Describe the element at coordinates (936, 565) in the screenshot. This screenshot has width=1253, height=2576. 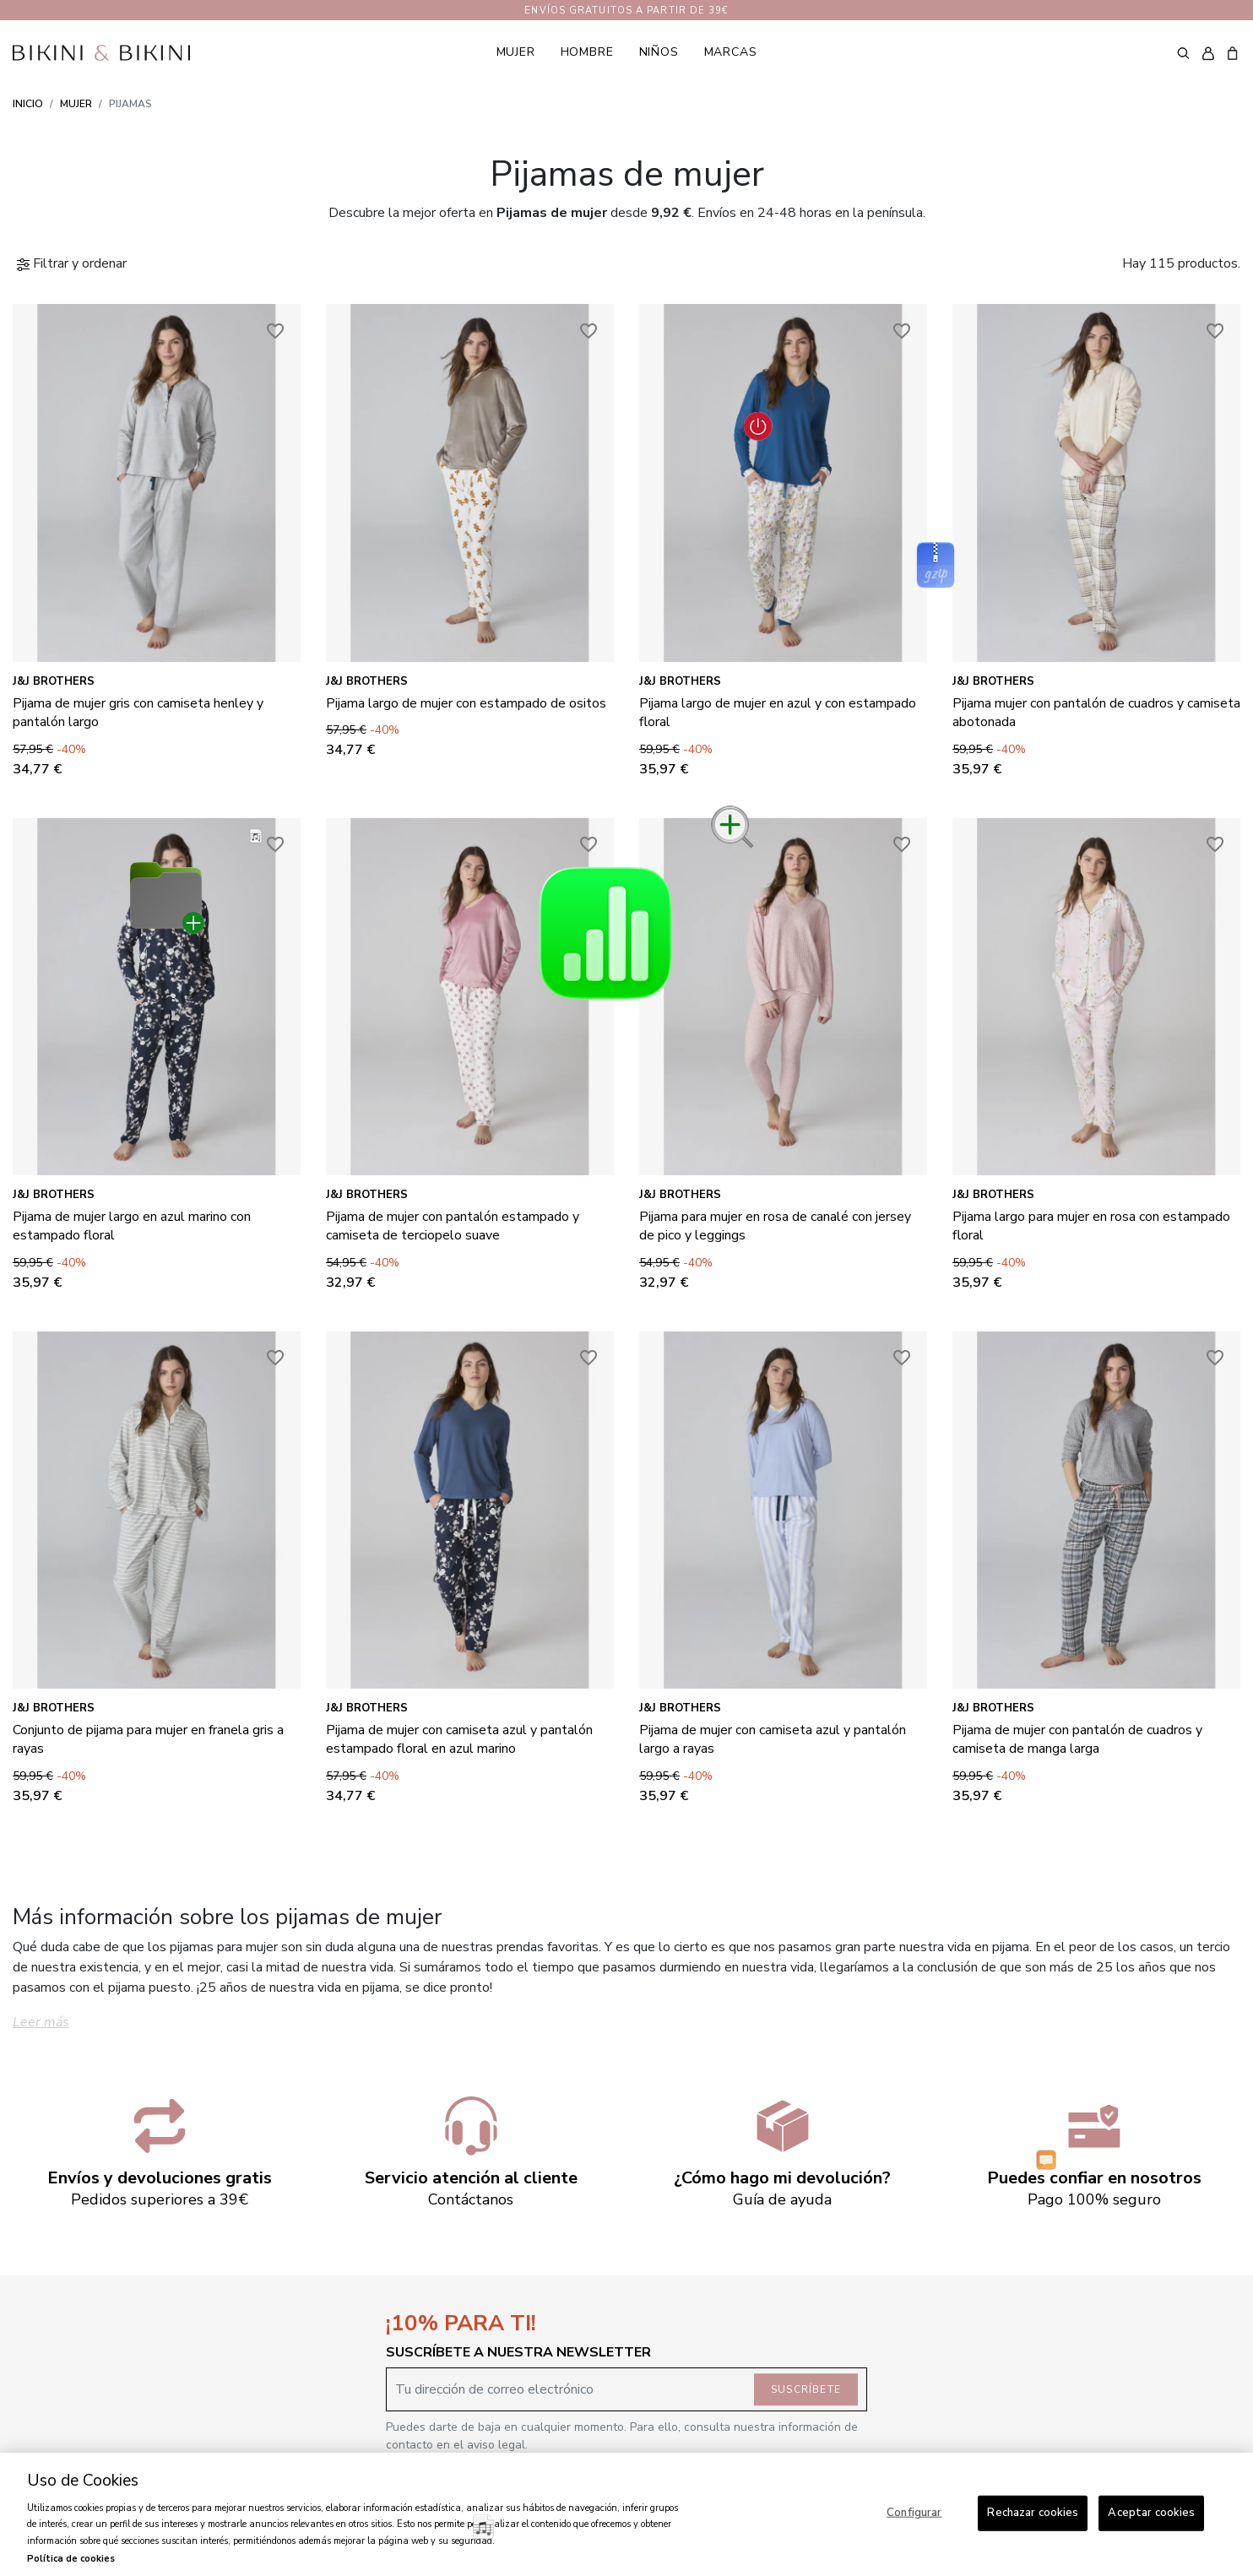
I see `a gzip compressed archive file` at that location.